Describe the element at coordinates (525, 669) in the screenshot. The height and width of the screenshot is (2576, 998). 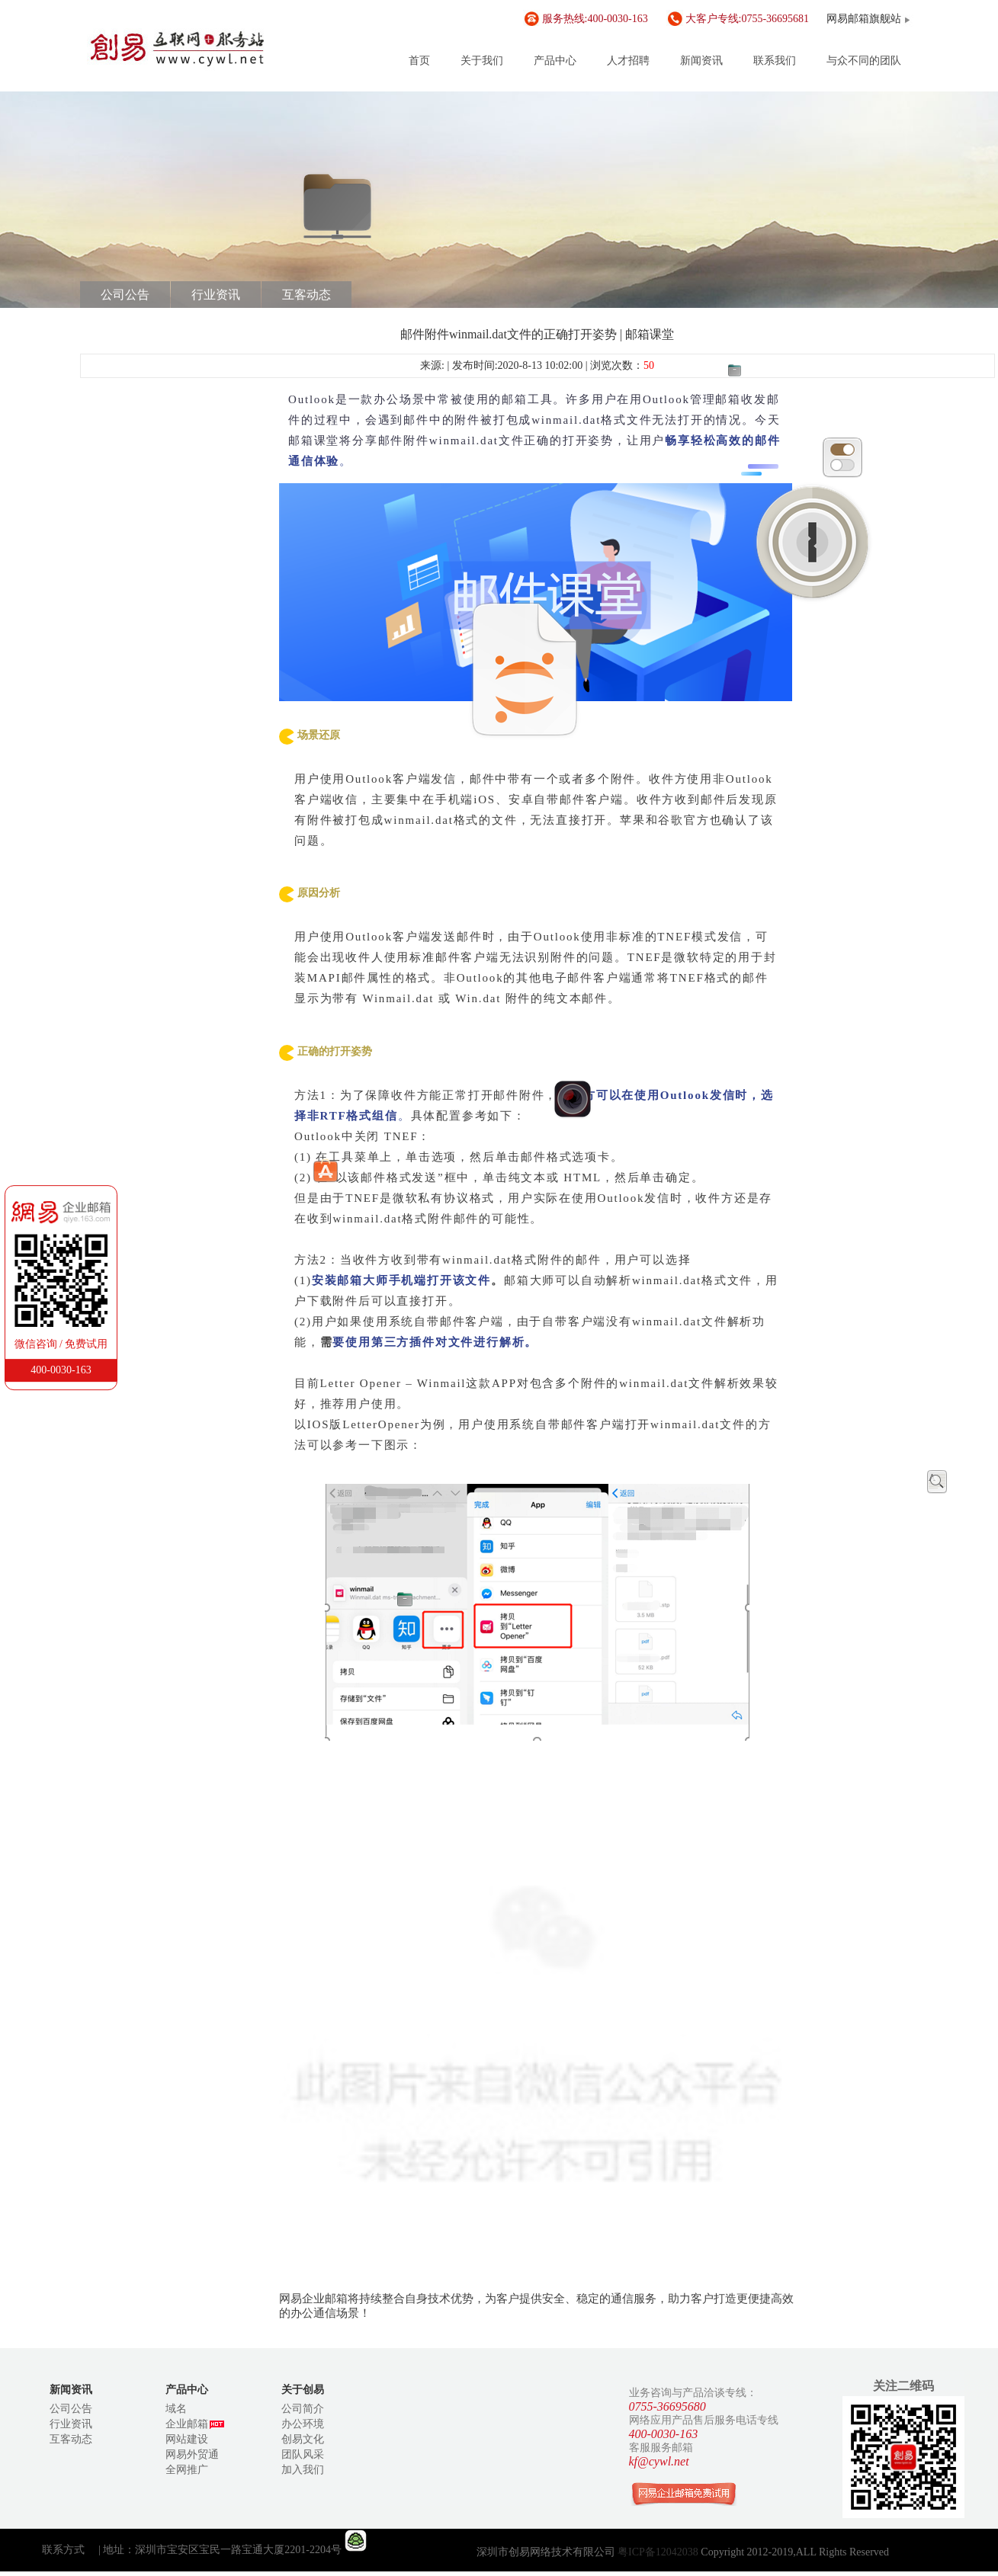
I see `jupyter notebook file` at that location.